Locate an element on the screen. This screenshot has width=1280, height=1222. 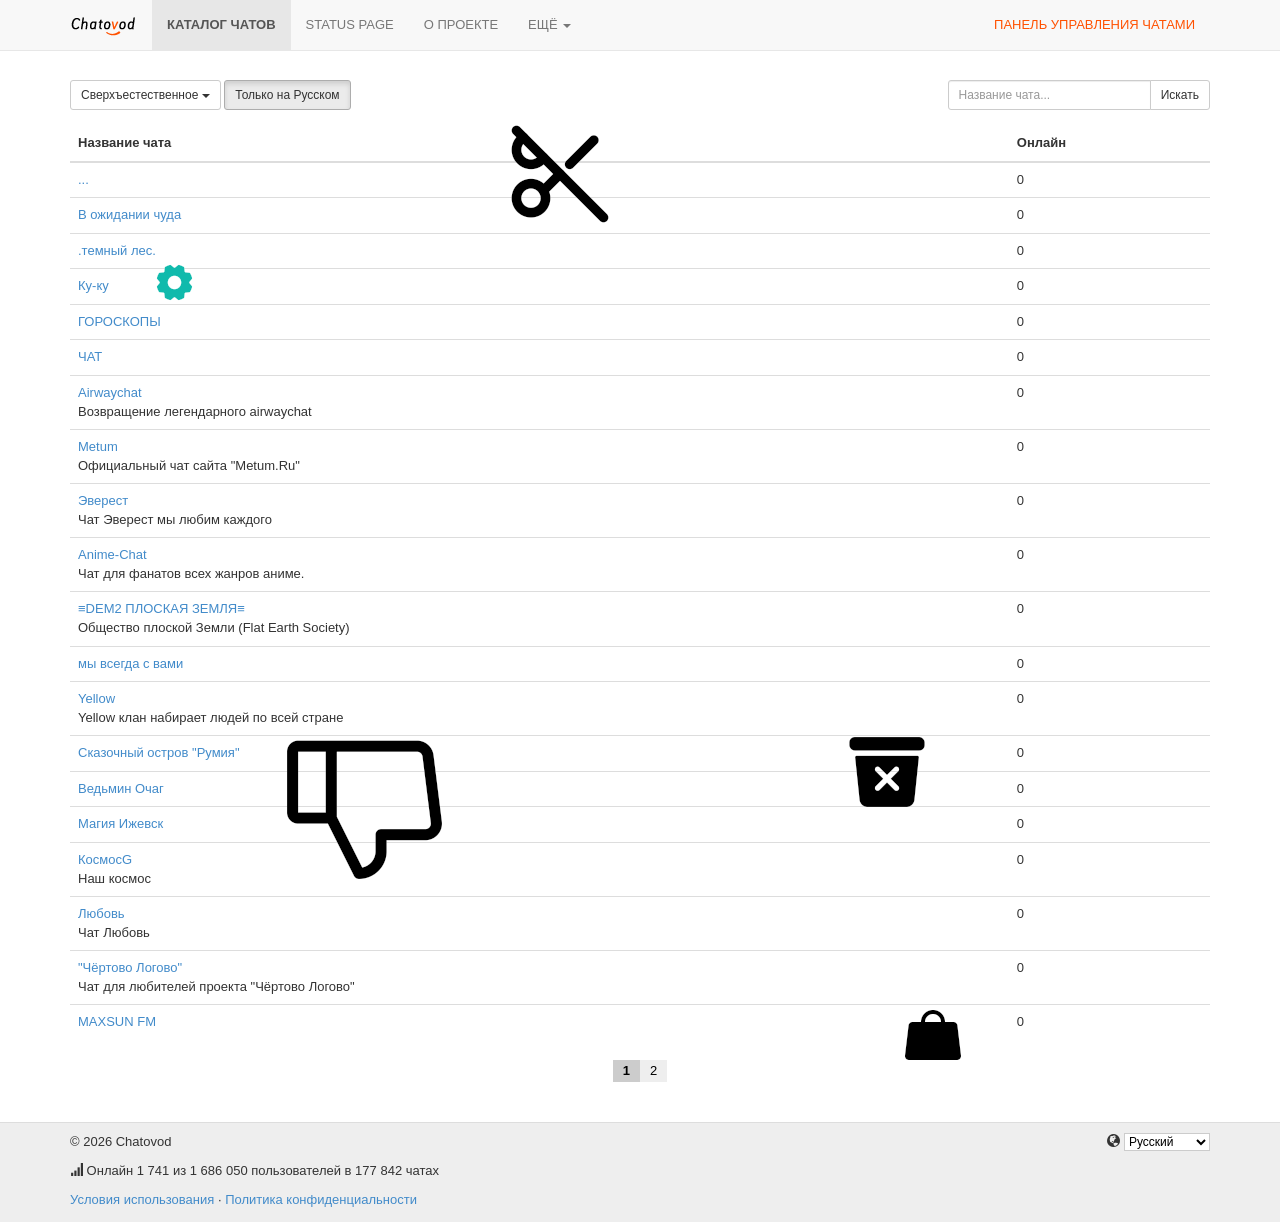
delete selected item is located at coordinates (887, 772).